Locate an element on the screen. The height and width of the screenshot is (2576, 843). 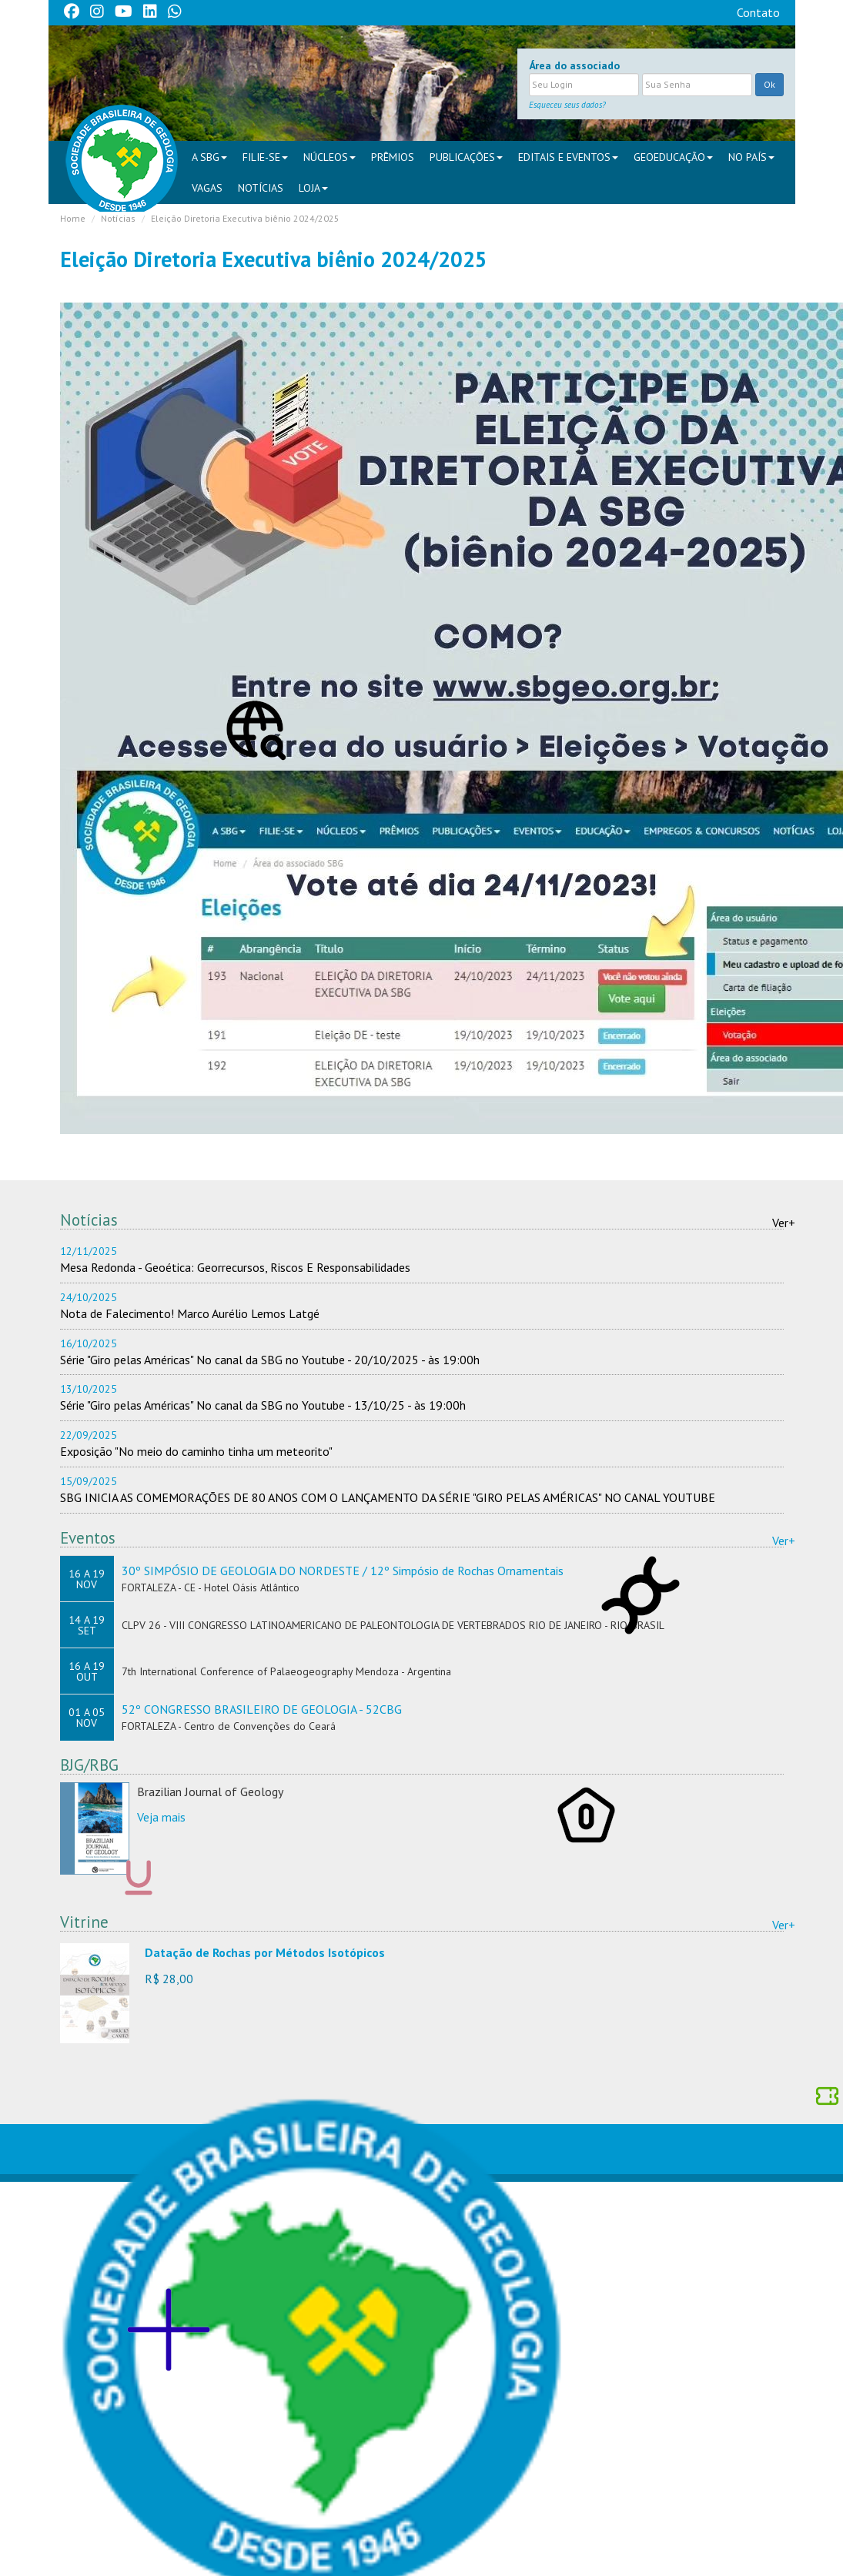
view your tickets or passes is located at coordinates (827, 2096).